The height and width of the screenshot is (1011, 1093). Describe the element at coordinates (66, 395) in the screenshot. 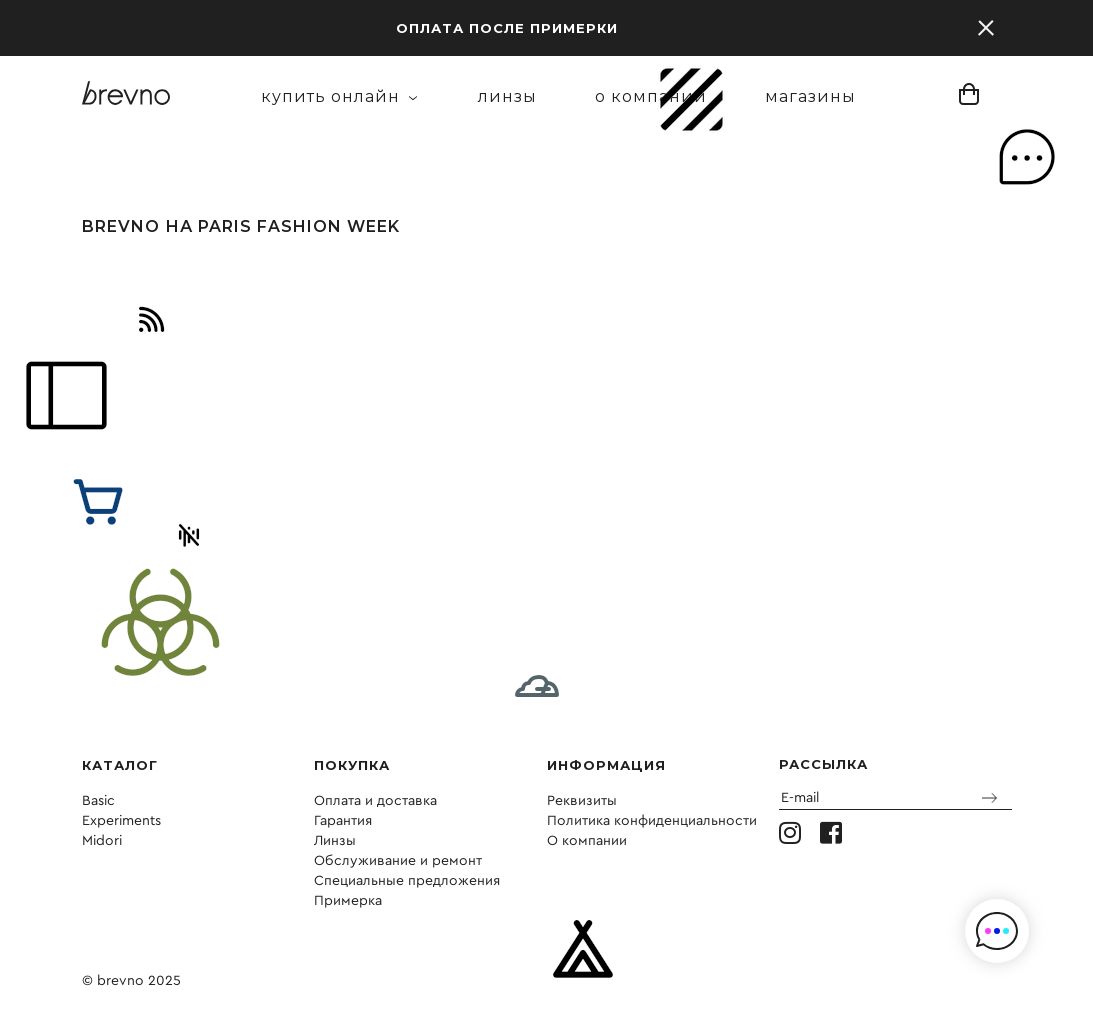

I see `toggle sidebar panel visibility` at that location.